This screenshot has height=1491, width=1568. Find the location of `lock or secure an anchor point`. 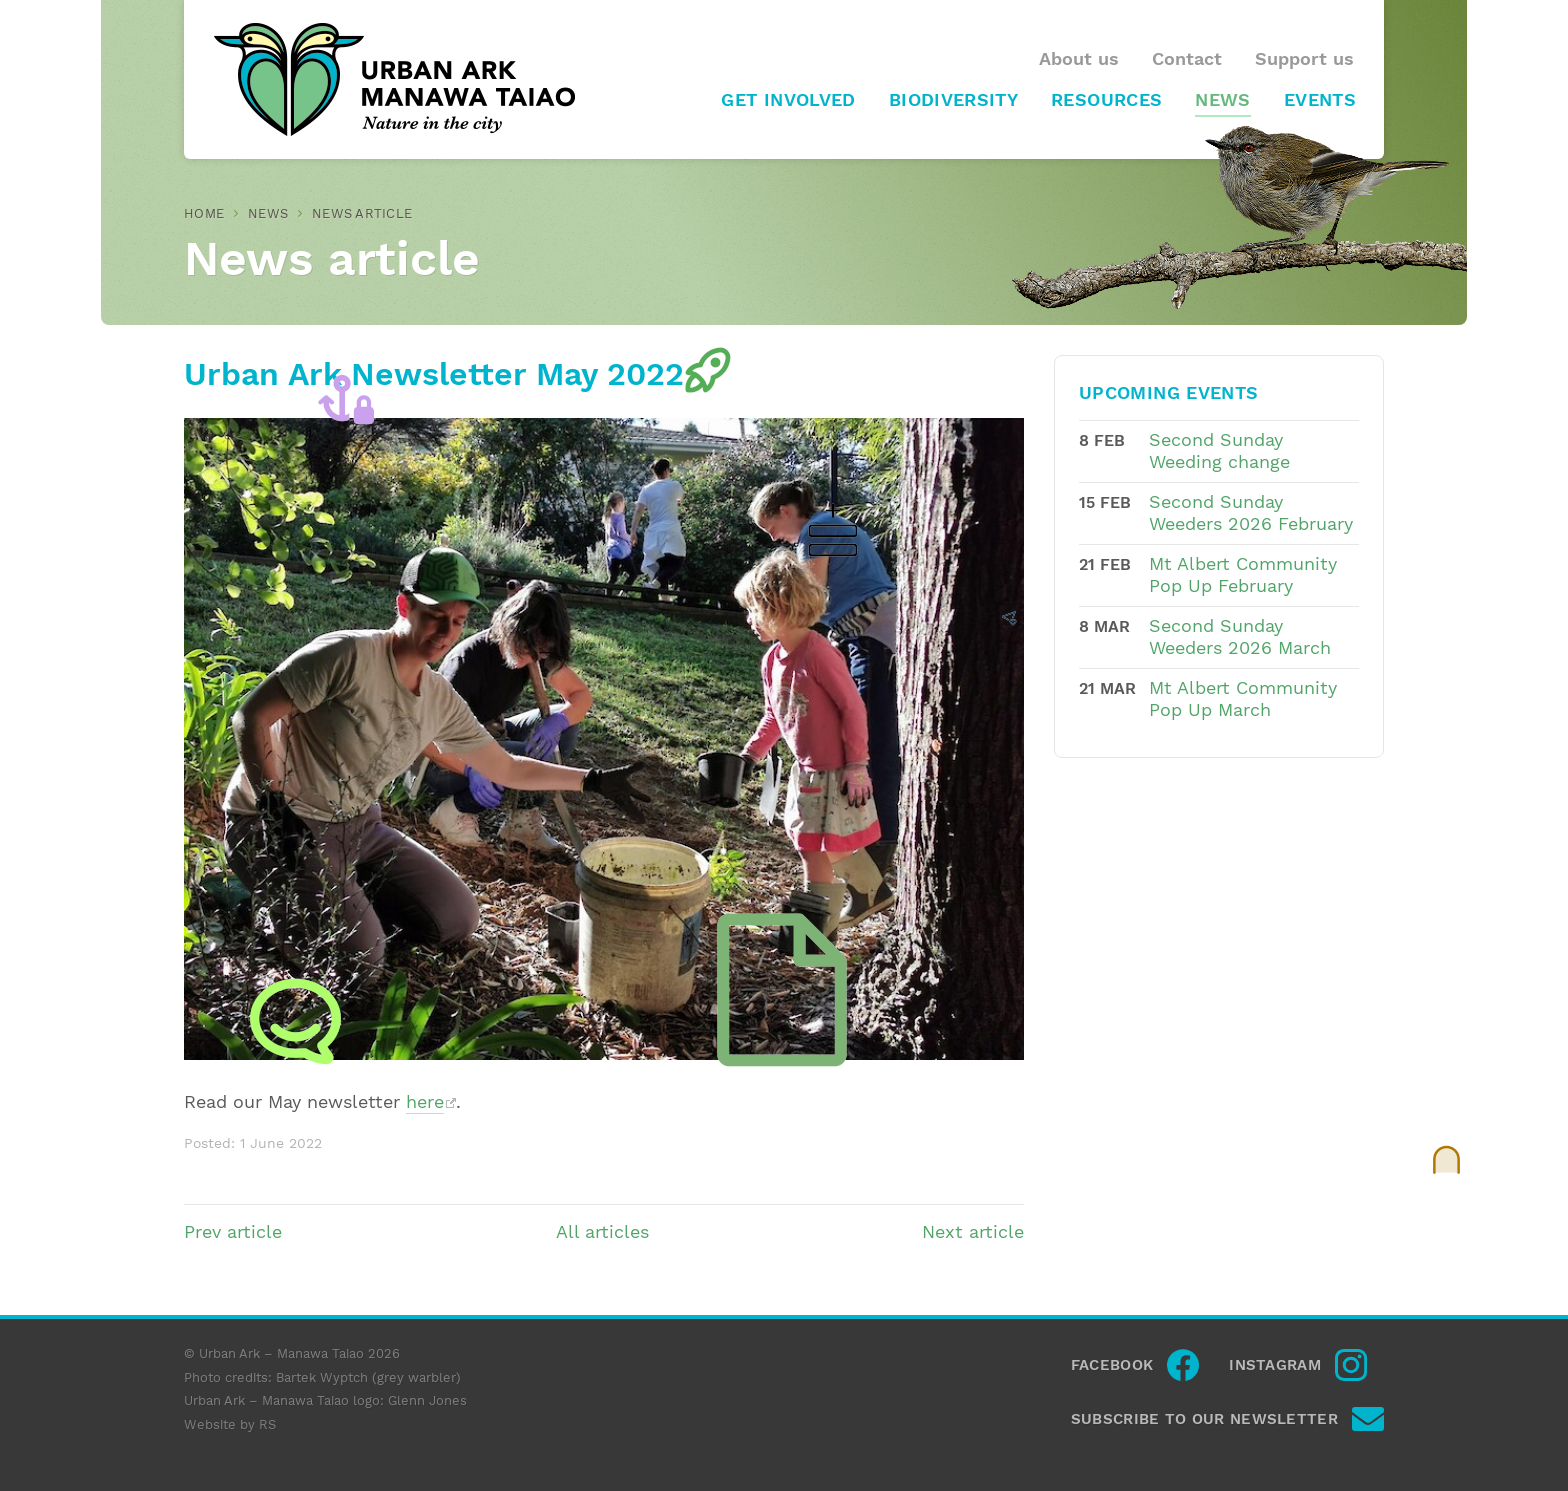

lock or secure an anchor point is located at coordinates (345, 398).